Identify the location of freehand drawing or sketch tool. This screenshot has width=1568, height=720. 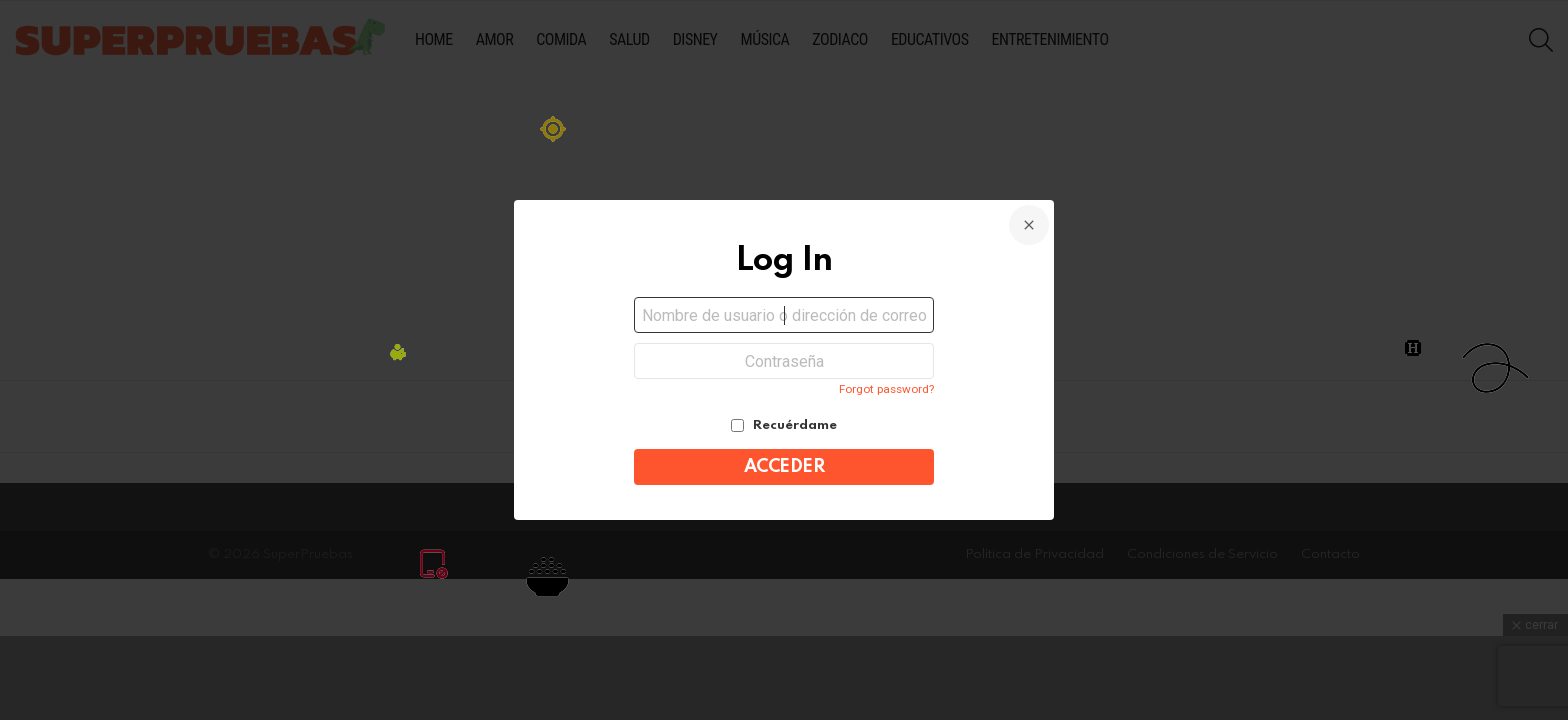
(1492, 368).